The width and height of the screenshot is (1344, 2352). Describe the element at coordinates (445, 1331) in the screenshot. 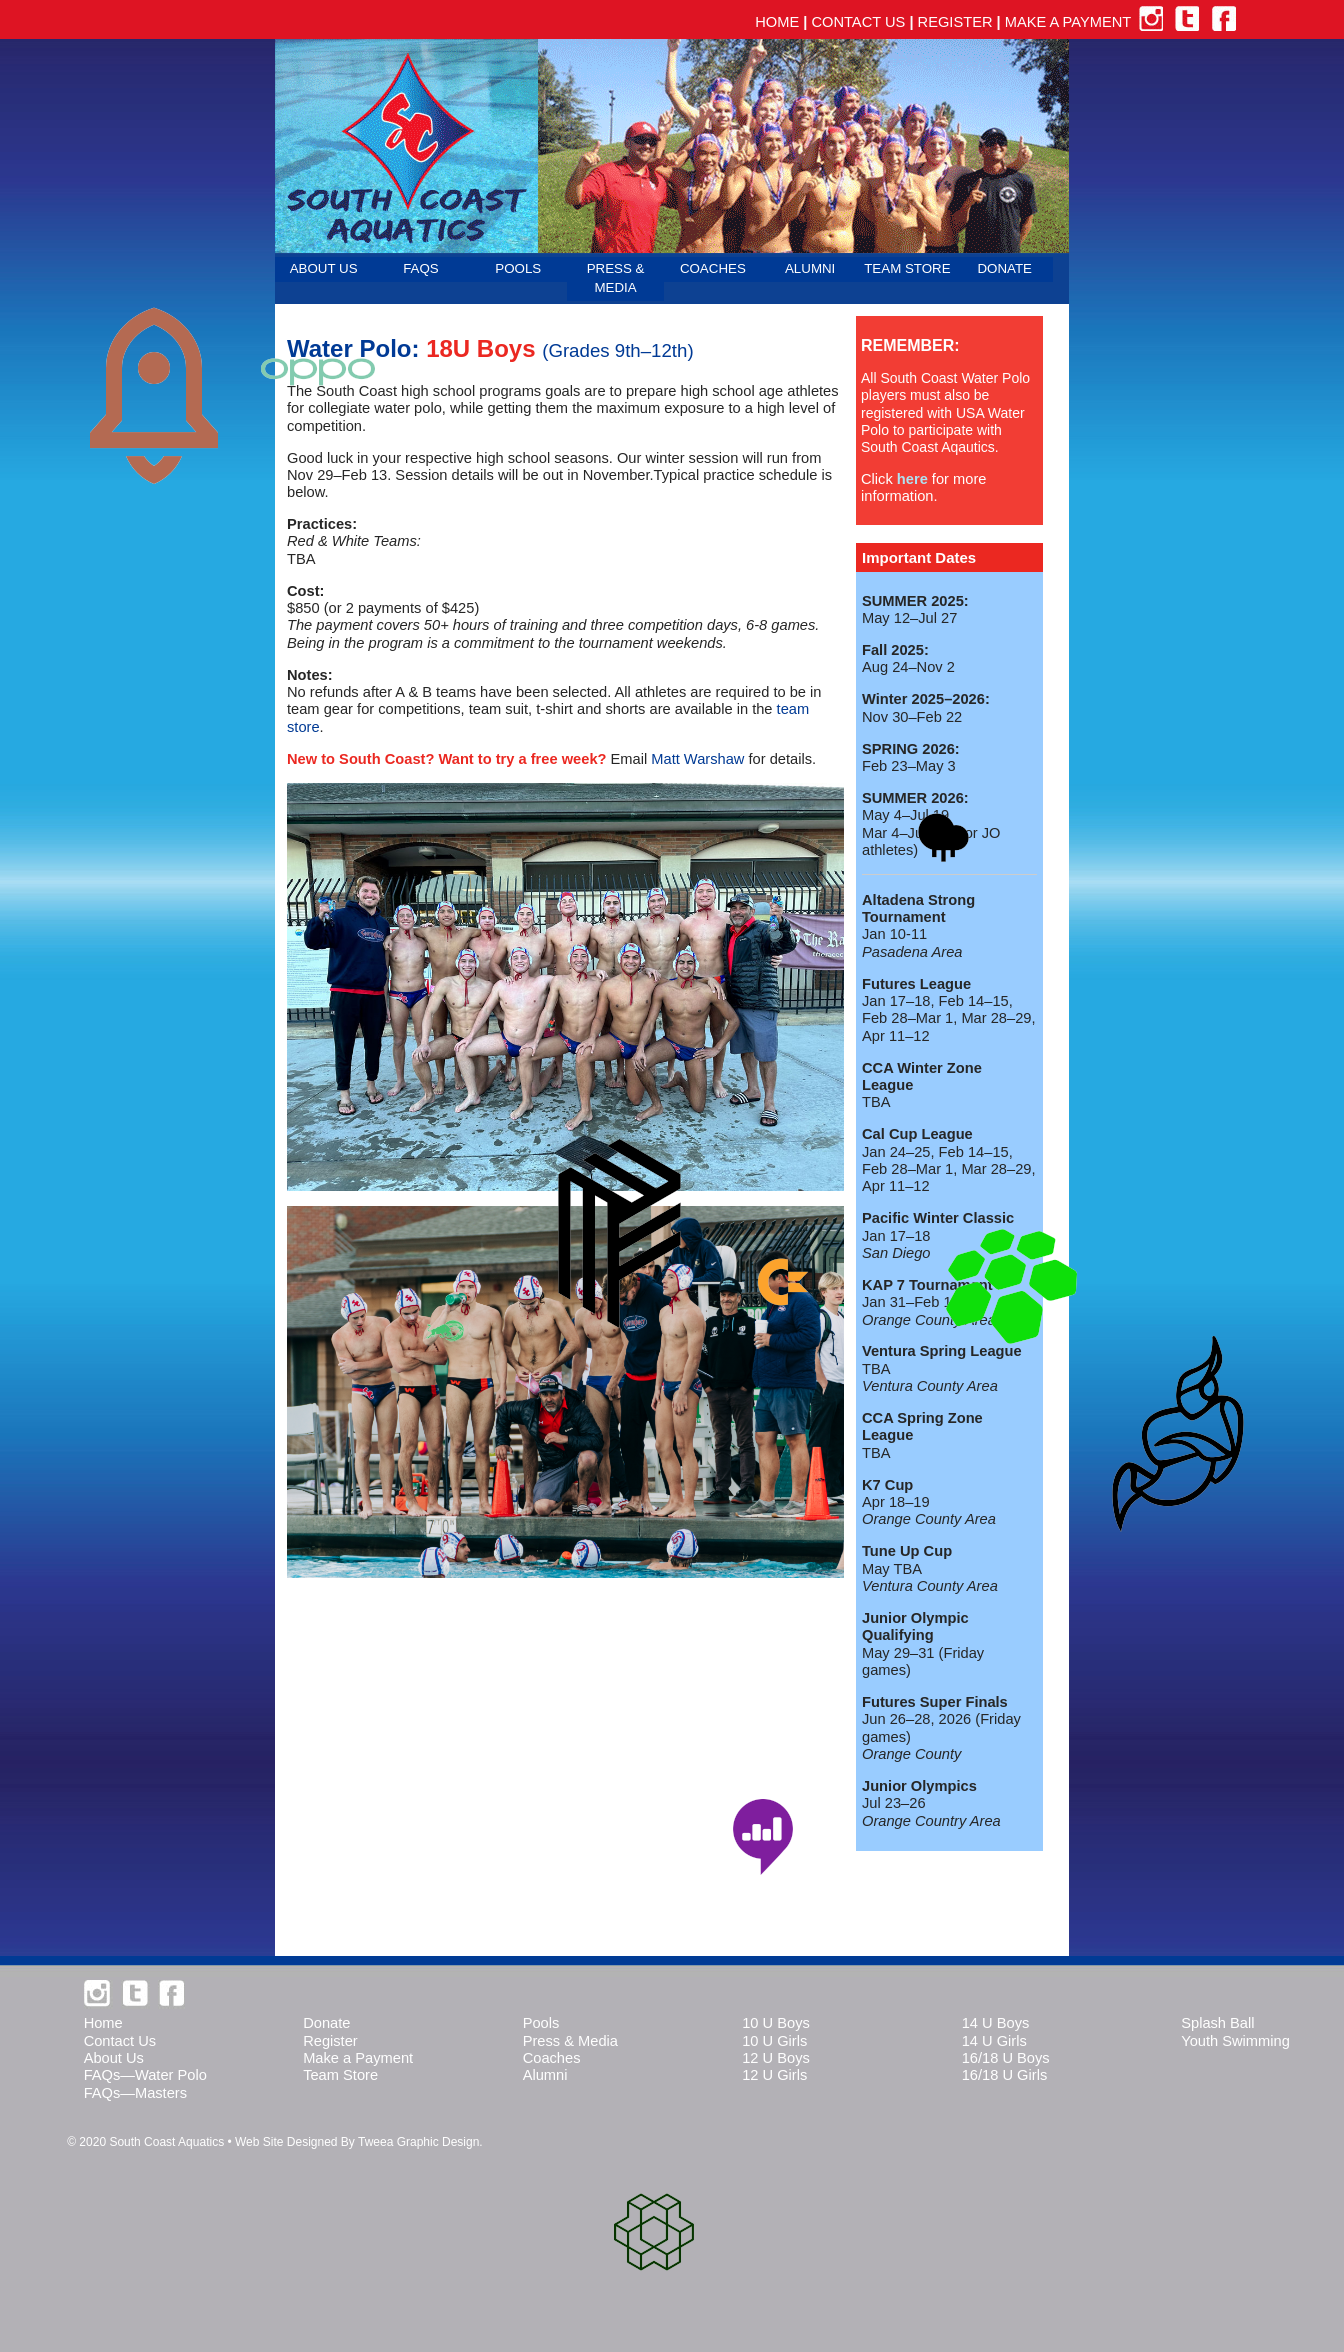

I see `Red Bull brand logo` at that location.